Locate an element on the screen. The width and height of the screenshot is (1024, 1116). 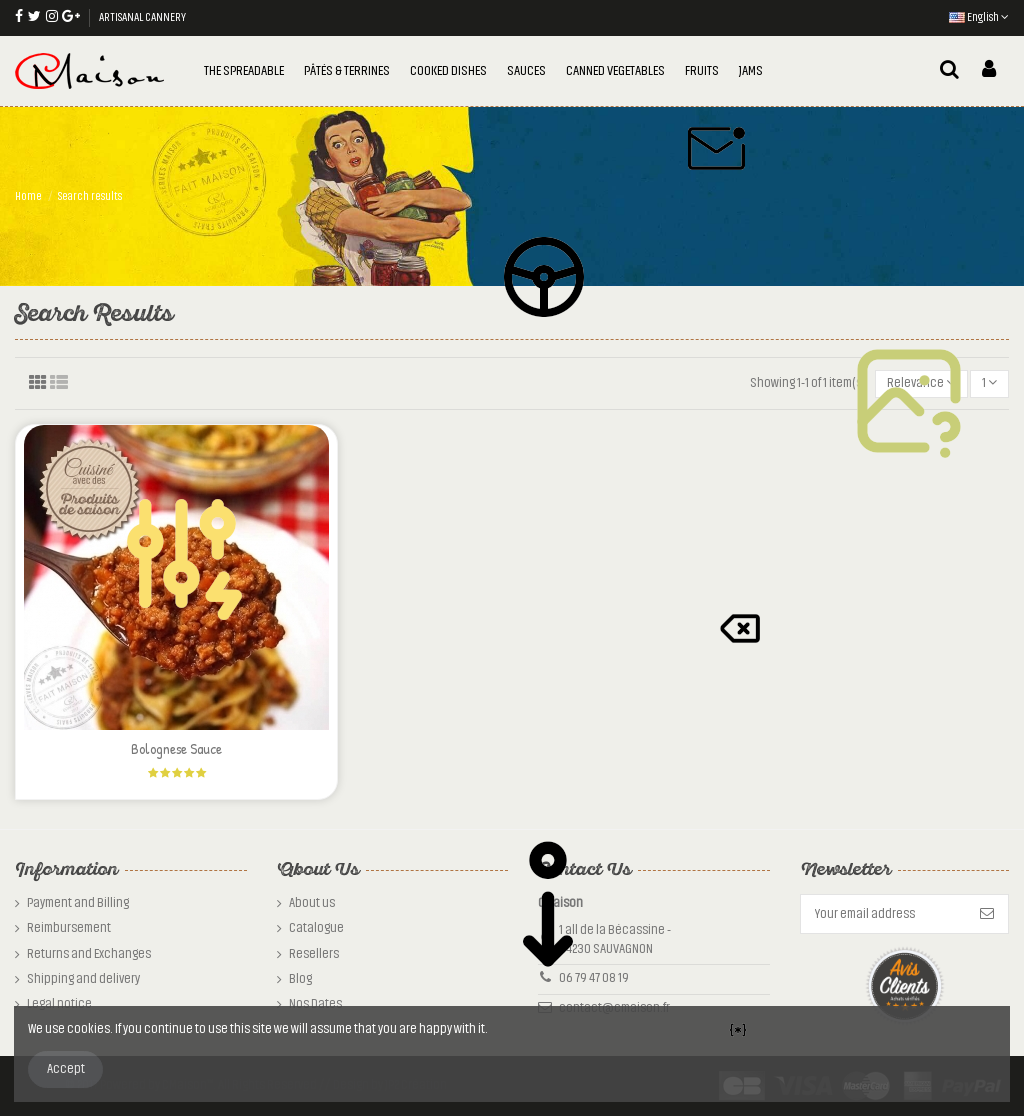
move item down in a list is located at coordinates (548, 904).